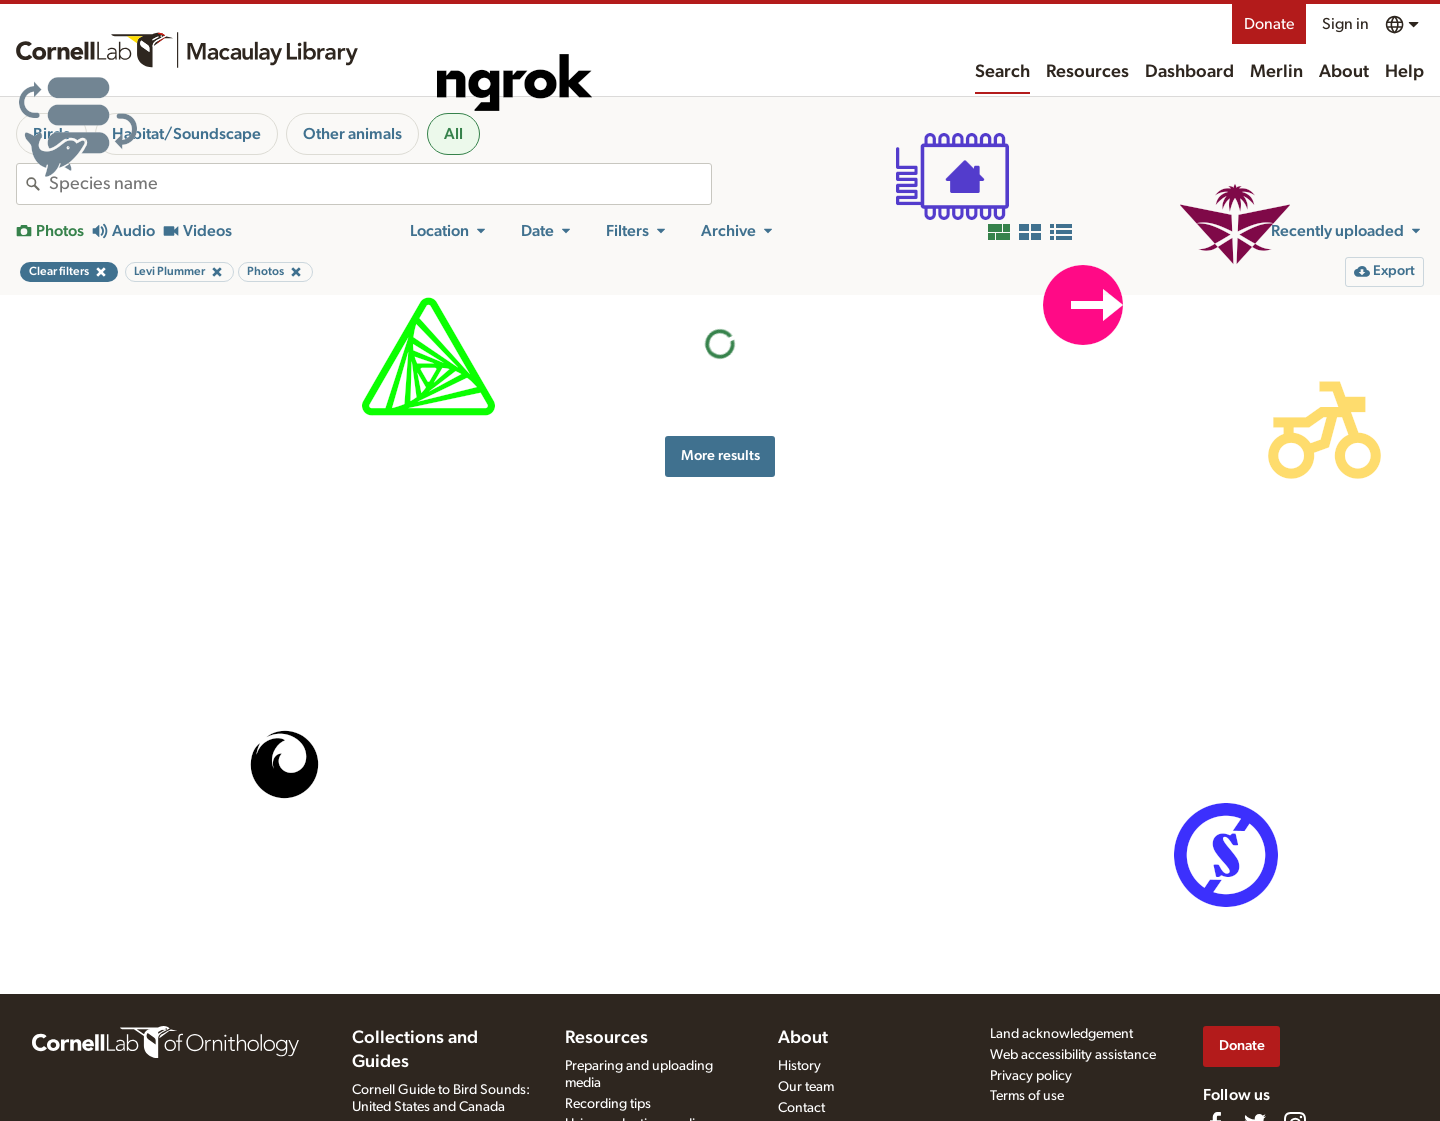 The image size is (1440, 1121). I want to click on log out of your account, so click(1083, 305).